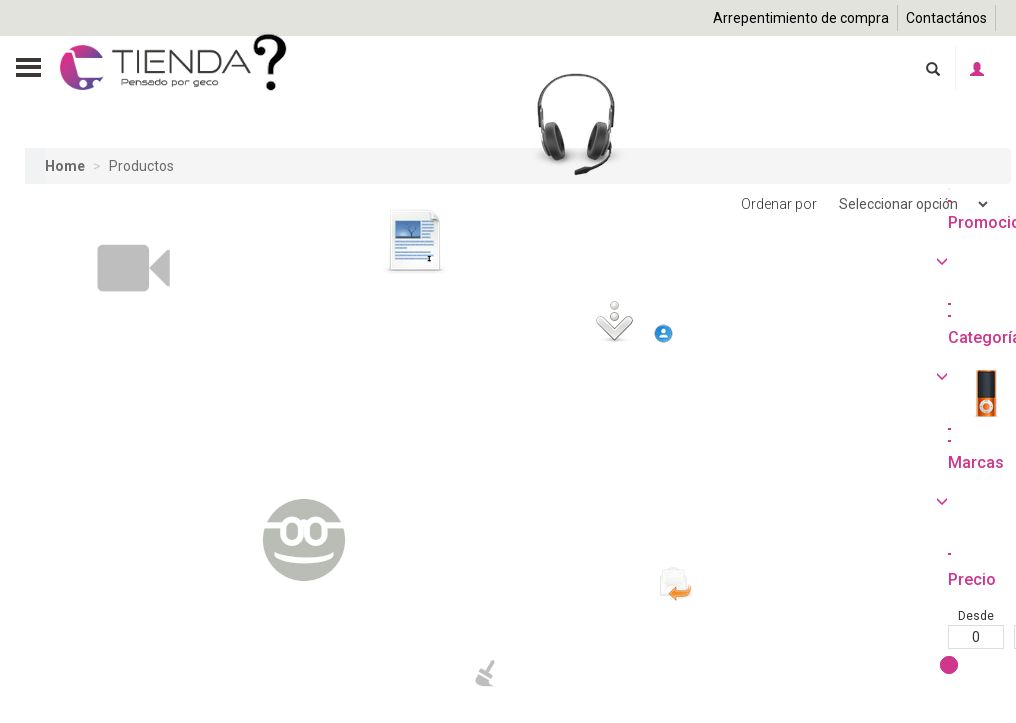 The width and height of the screenshot is (1016, 723). What do you see at coordinates (272, 64) in the screenshot?
I see `access help documentation or support` at bounding box center [272, 64].